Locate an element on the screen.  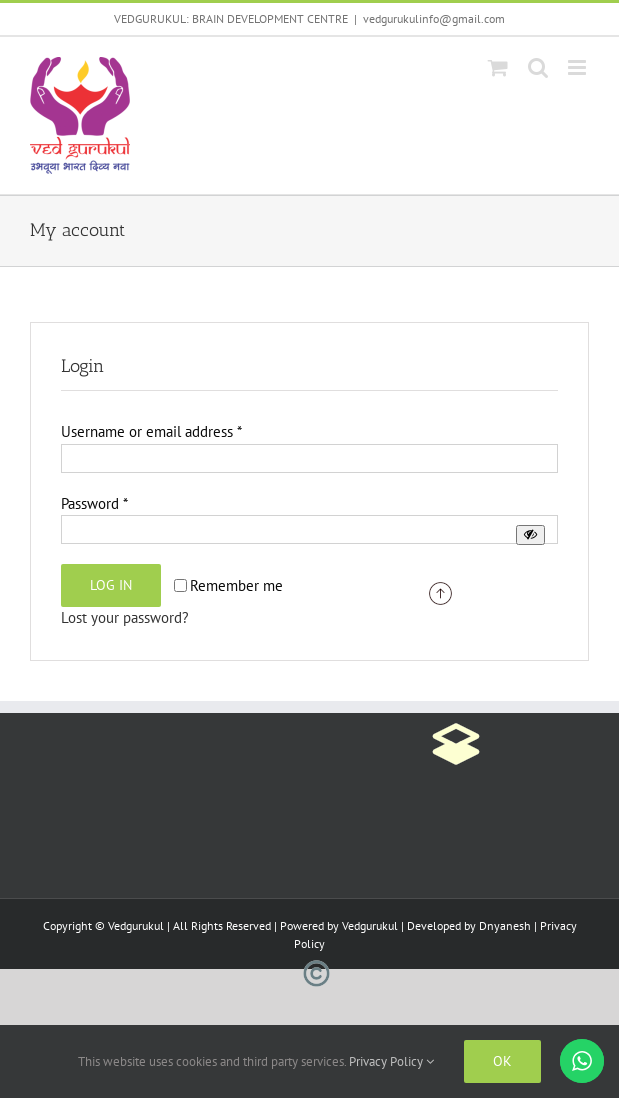
upload a file or content is located at coordinates (440, 593).